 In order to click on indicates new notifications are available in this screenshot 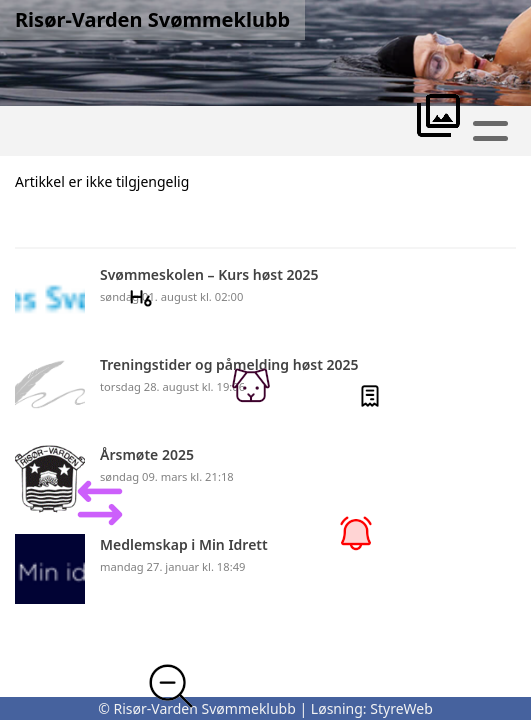, I will do `click(356, 534)`.